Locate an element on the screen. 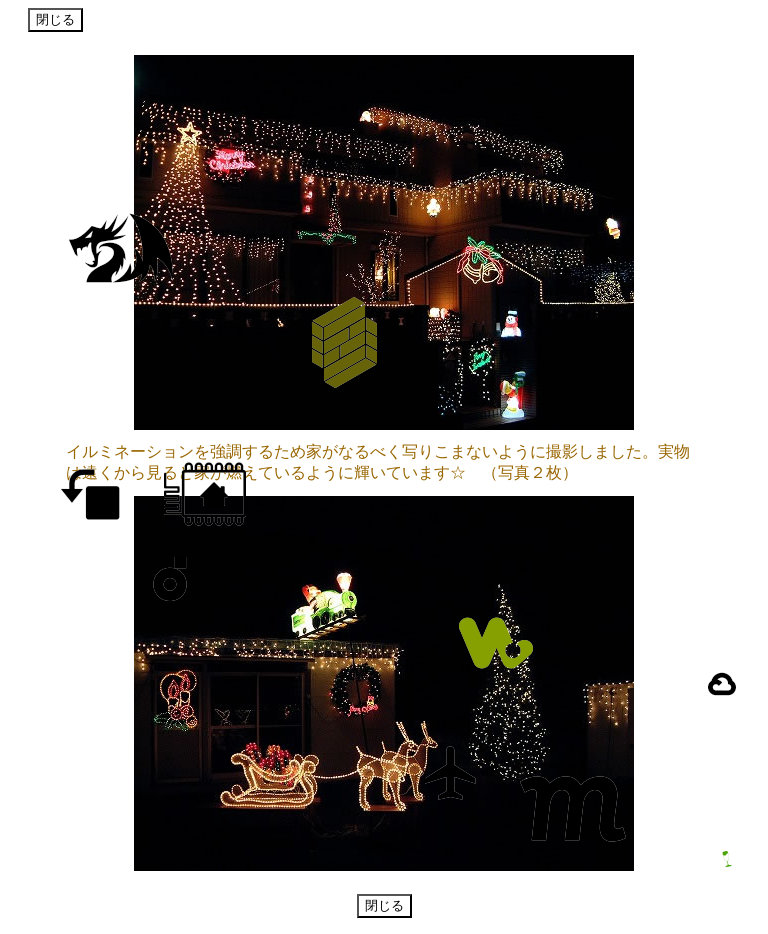 The height and width of the screenshot is (934, 768). netim domain registrar logo is located at coordinates (496, 643).